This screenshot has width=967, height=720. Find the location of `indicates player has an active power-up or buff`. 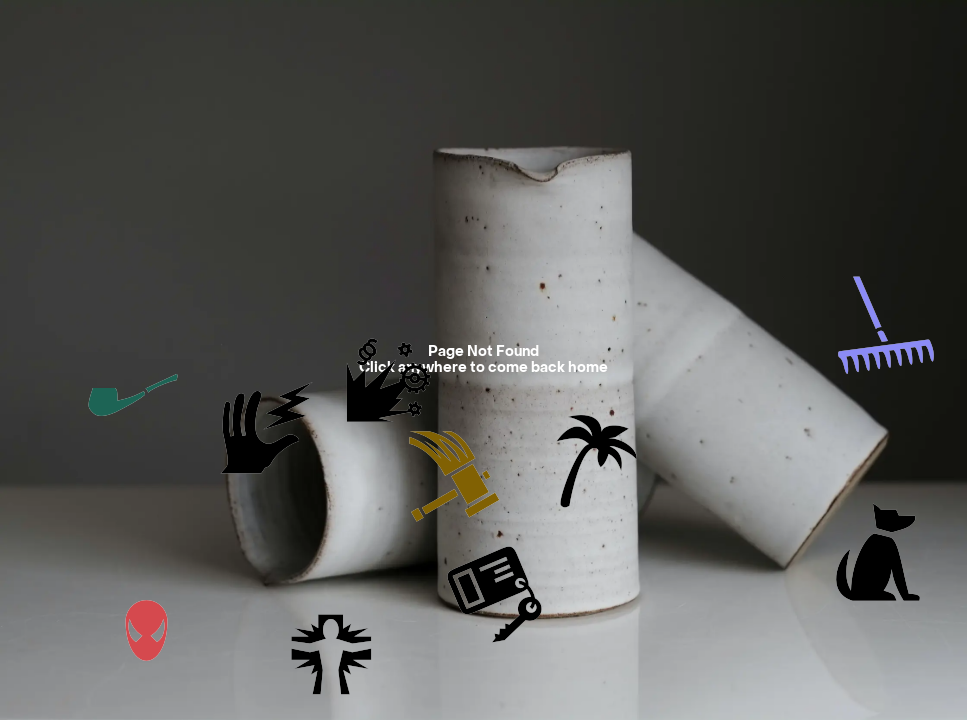

indicates player has an active power-up or buff is located at coordinates (331, 654).